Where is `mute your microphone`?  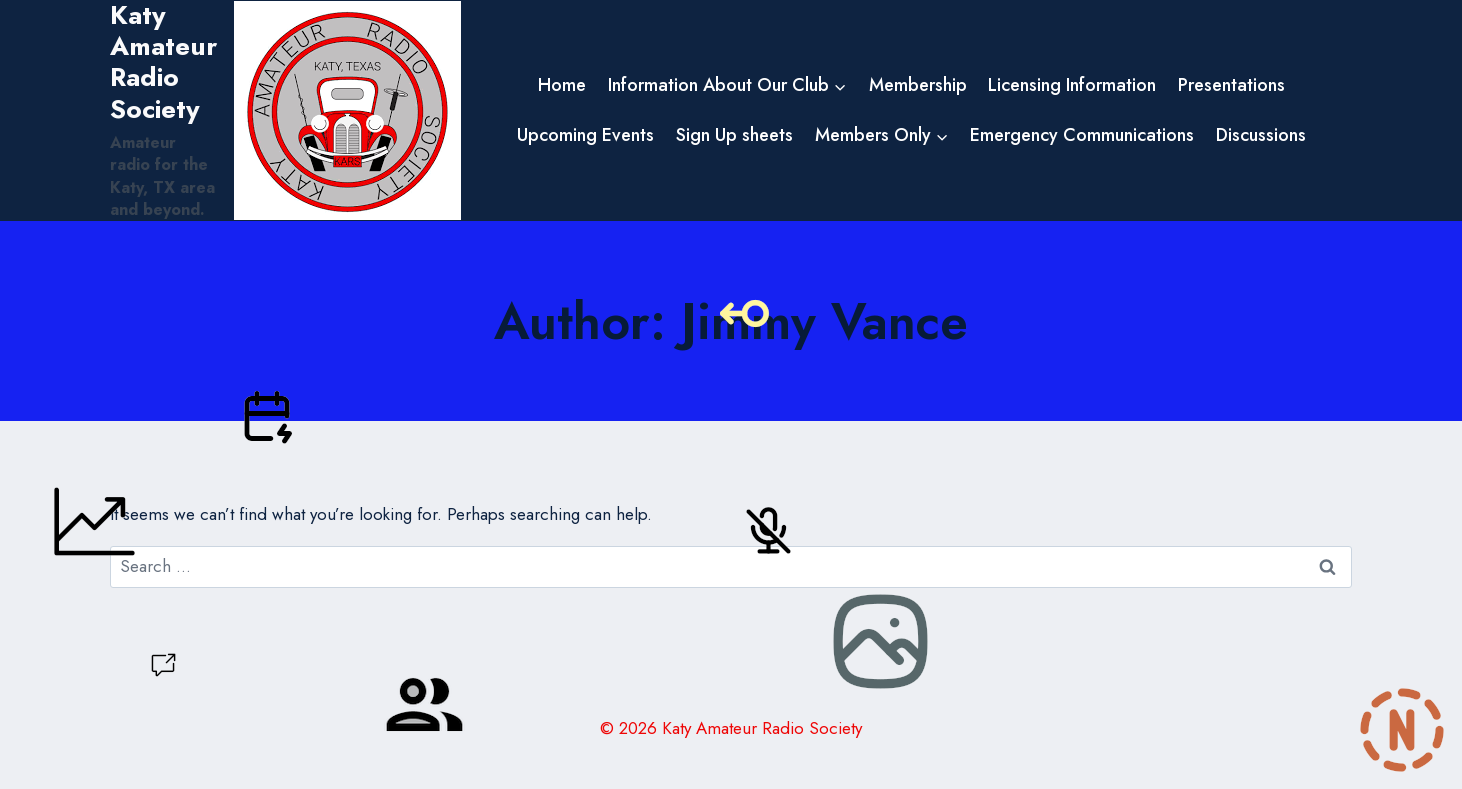 mute your microphone is located at coordinates (768, 531).